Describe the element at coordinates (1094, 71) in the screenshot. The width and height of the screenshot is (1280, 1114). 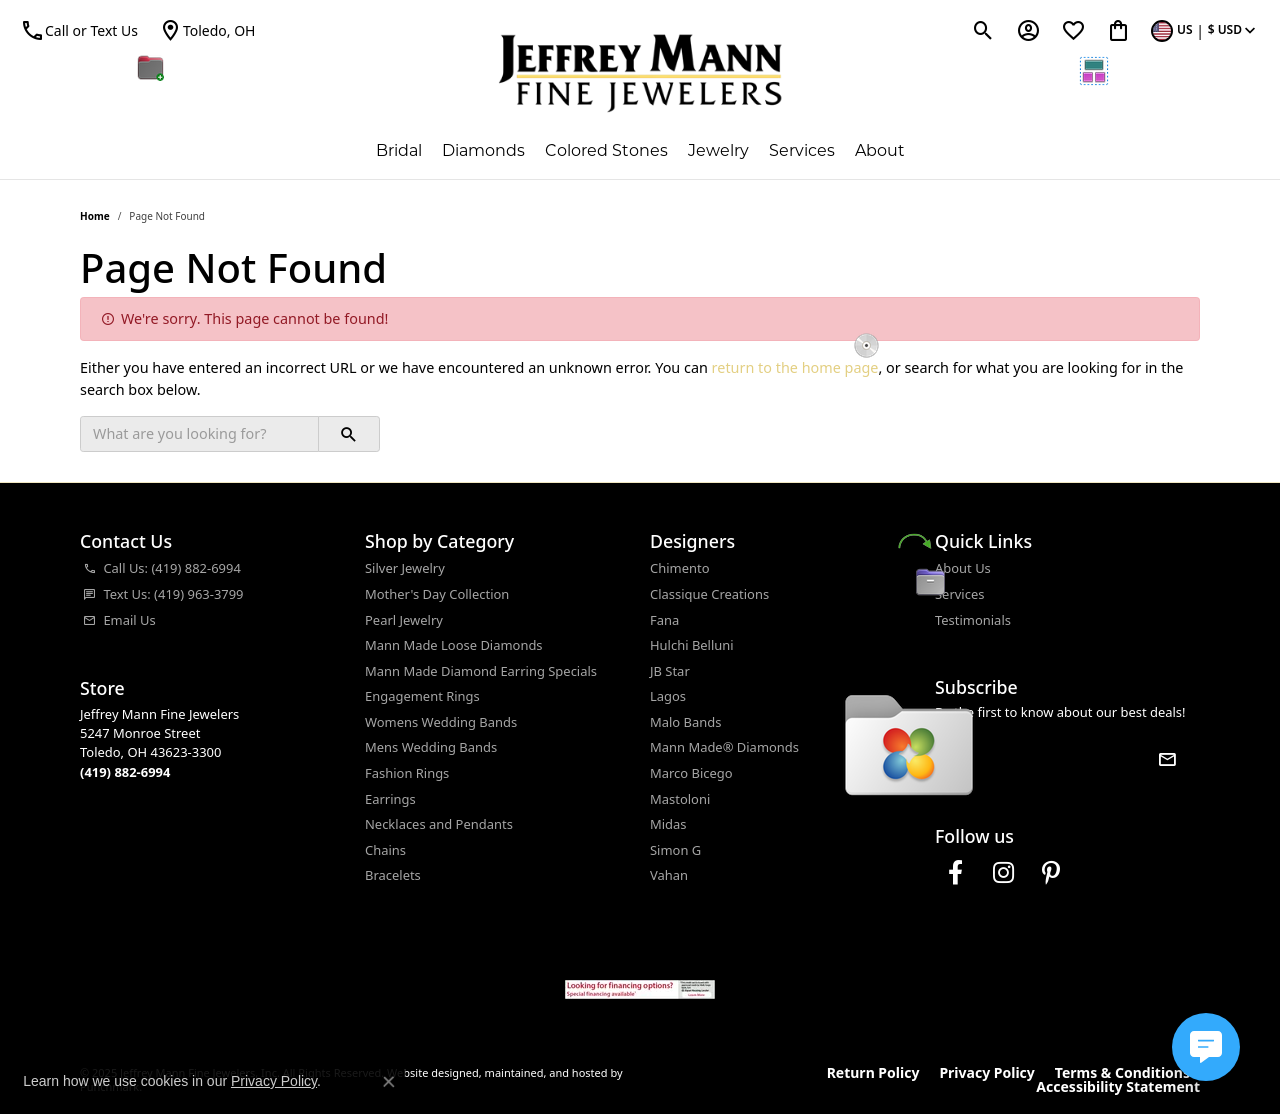
I see `select all items in the current view` at that location.